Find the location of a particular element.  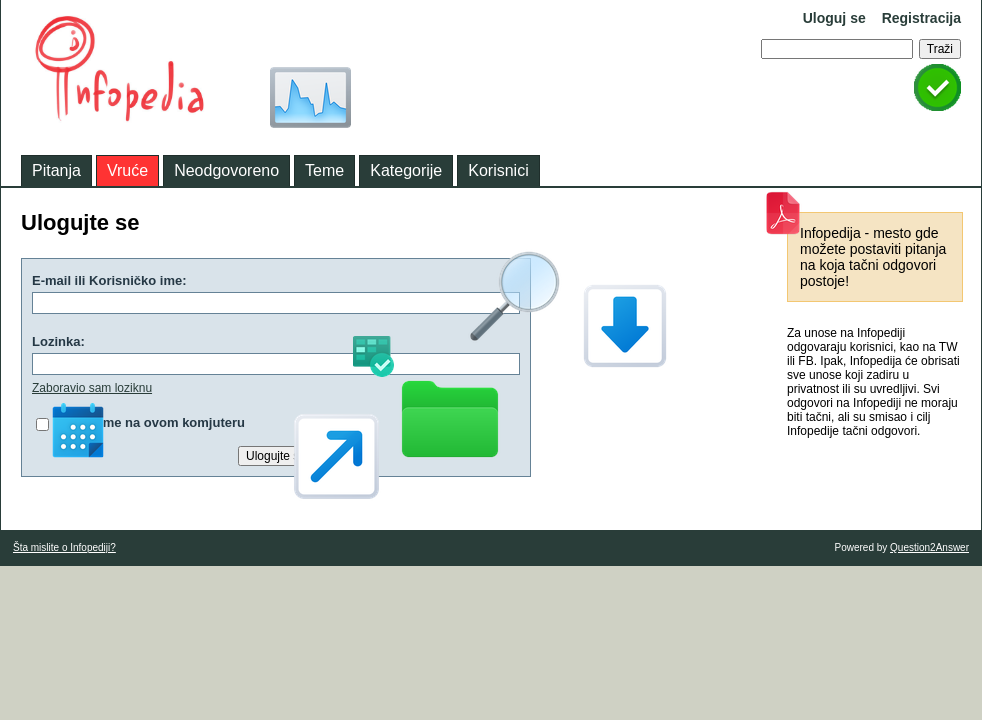

open the calendar app is located at coordinates (78, 432).